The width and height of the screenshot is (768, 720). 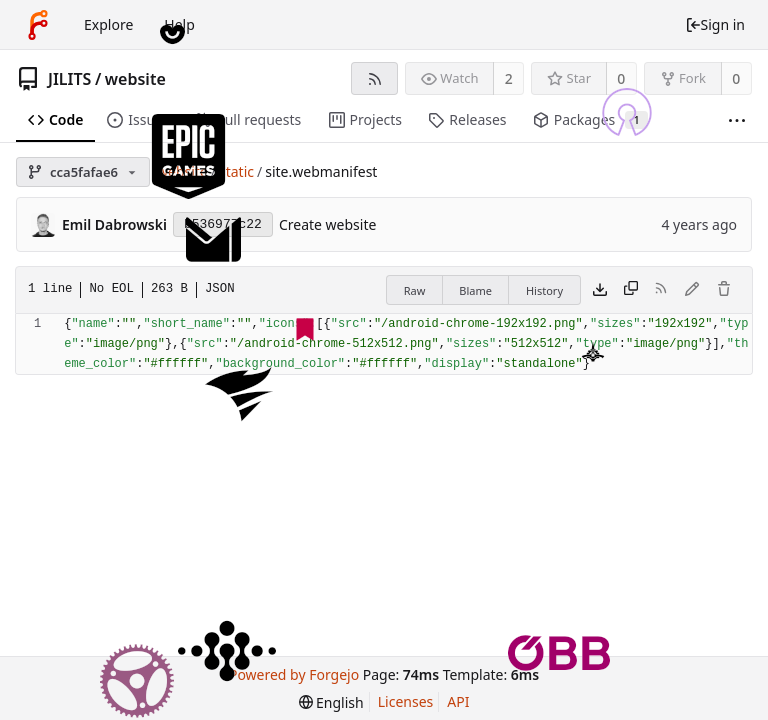 I want to click on galactic senate logo from star wars, so click(x=593, y=352).